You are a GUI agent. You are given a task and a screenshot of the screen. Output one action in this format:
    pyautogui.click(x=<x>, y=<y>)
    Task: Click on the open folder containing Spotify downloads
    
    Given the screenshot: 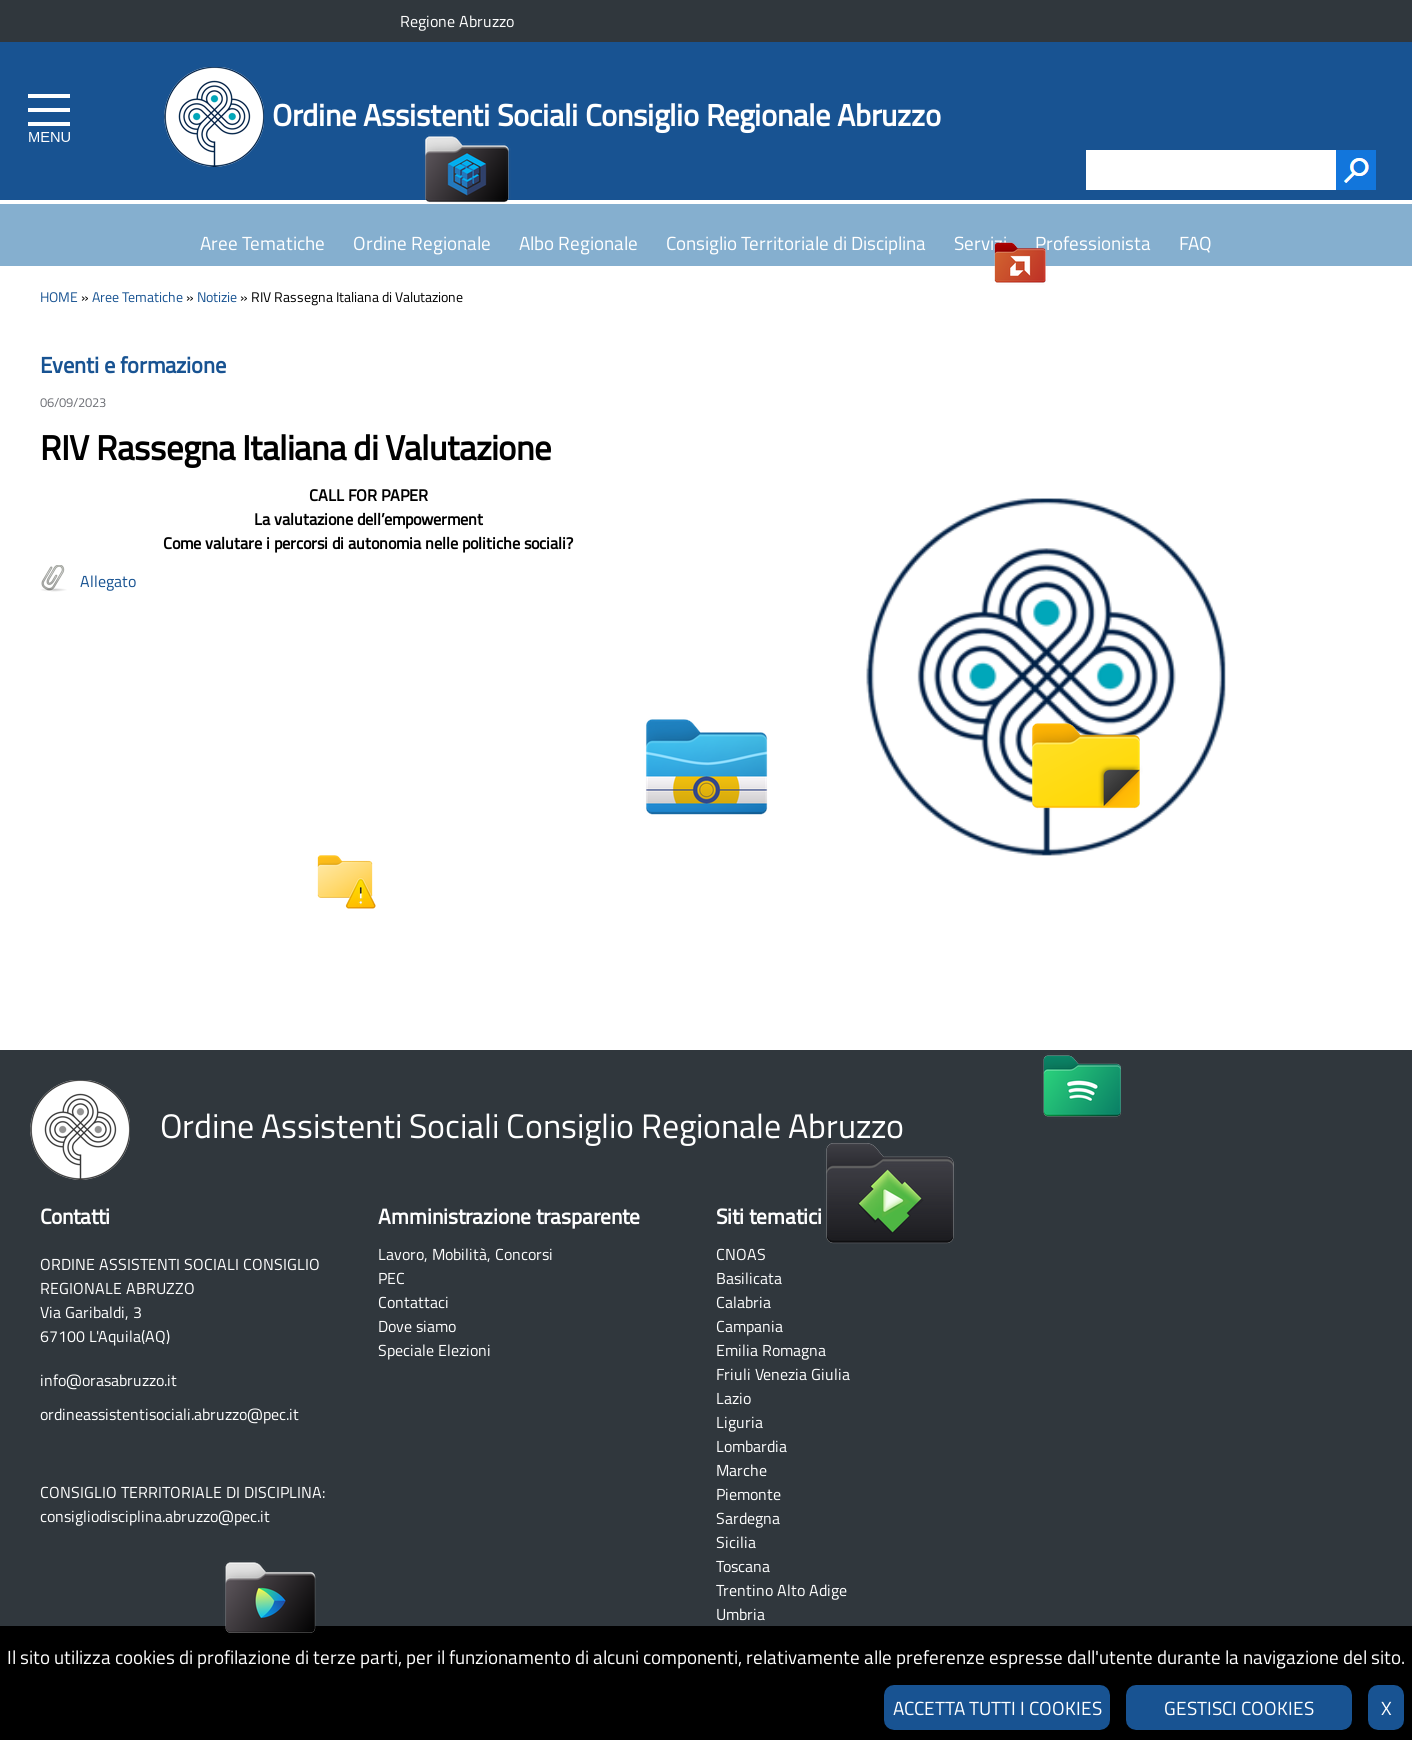 What is the action you would take?
    pyautogui.click(x=1082, y=1088)
    